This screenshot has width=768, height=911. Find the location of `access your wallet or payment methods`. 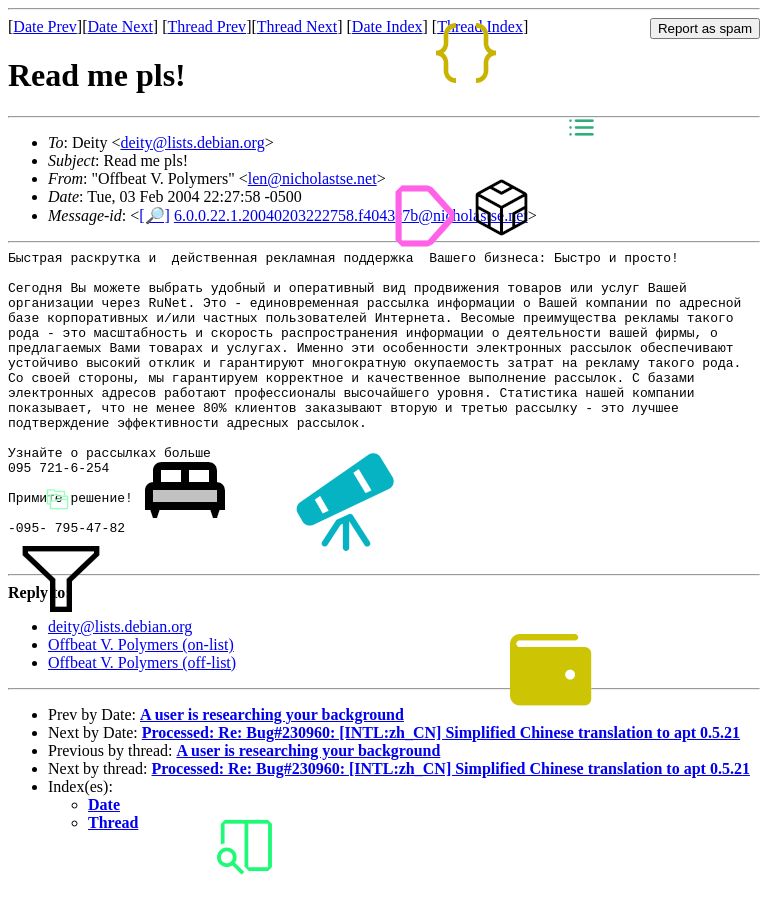

access your wallet or payment methods is located at coordinates (549, 673).